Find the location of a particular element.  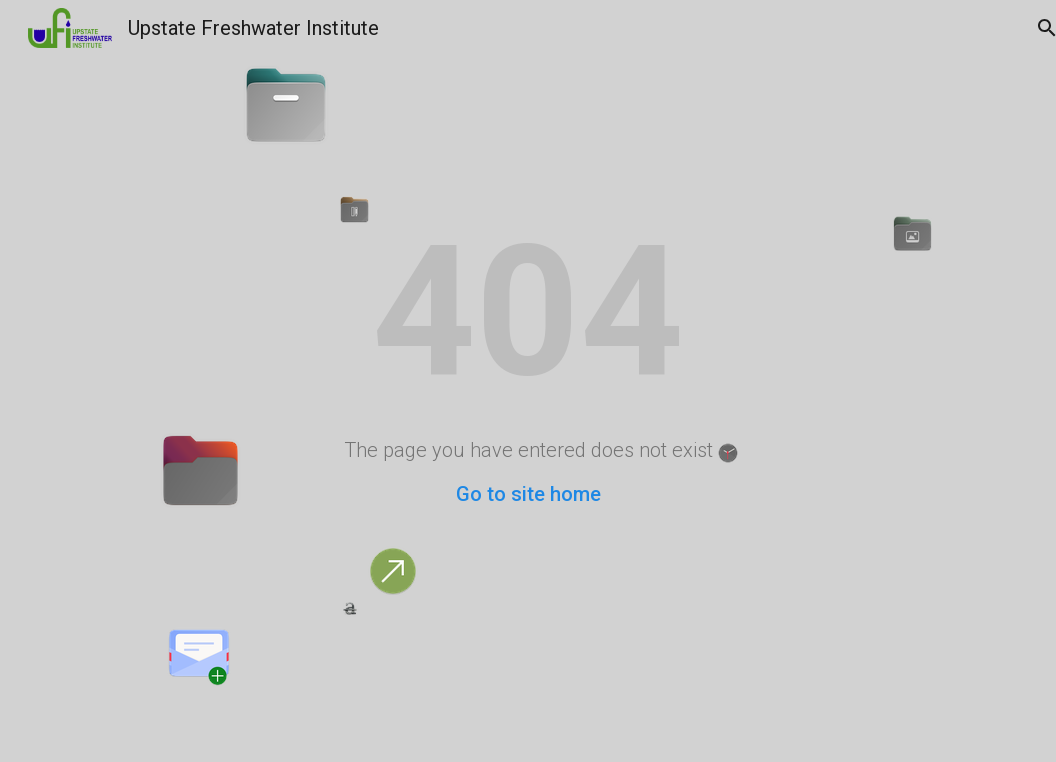

indicates a symbolic link or shortcut to another file is located at coordinates (393, 571).